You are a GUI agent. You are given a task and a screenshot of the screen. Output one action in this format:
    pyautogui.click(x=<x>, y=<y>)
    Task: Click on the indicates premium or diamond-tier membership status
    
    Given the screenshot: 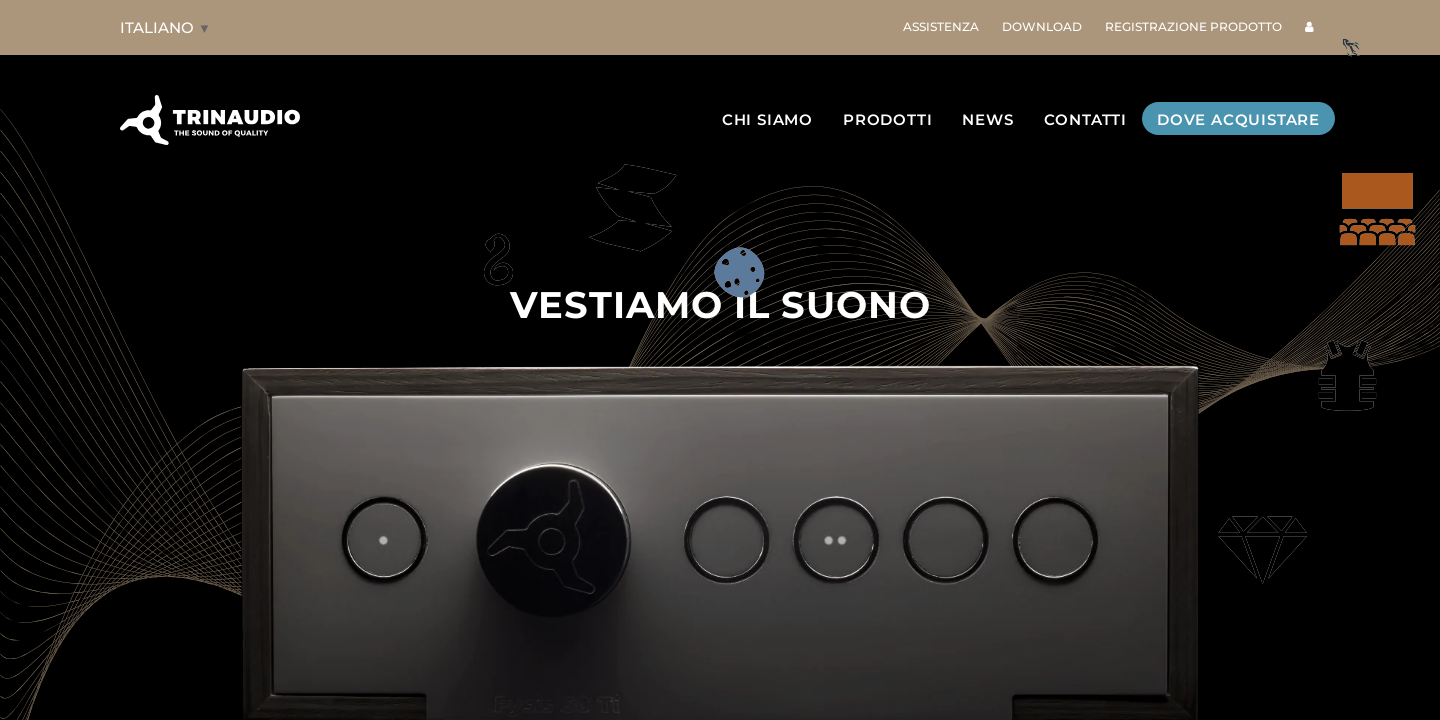 What is the action you would take?
    pyautogui.click(x=1262, y=546)
    